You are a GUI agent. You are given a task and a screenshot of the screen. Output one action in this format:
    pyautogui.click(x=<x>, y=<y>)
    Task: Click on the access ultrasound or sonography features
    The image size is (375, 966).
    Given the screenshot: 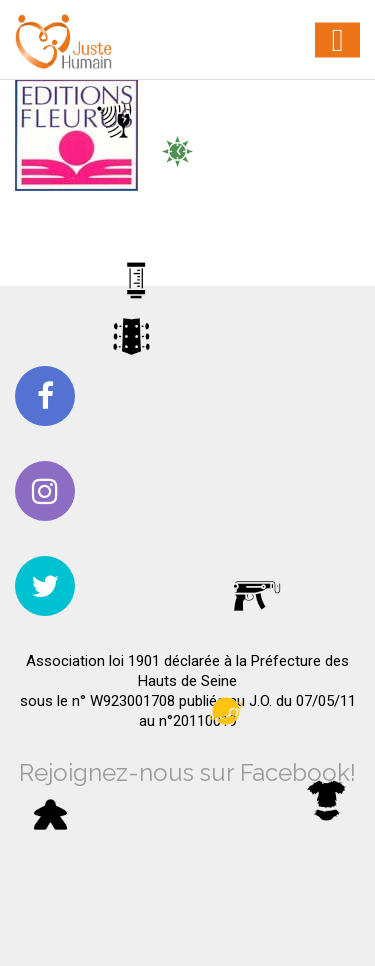 What is the action you would take?
    pyautogui.click(x=114, y=120)
    